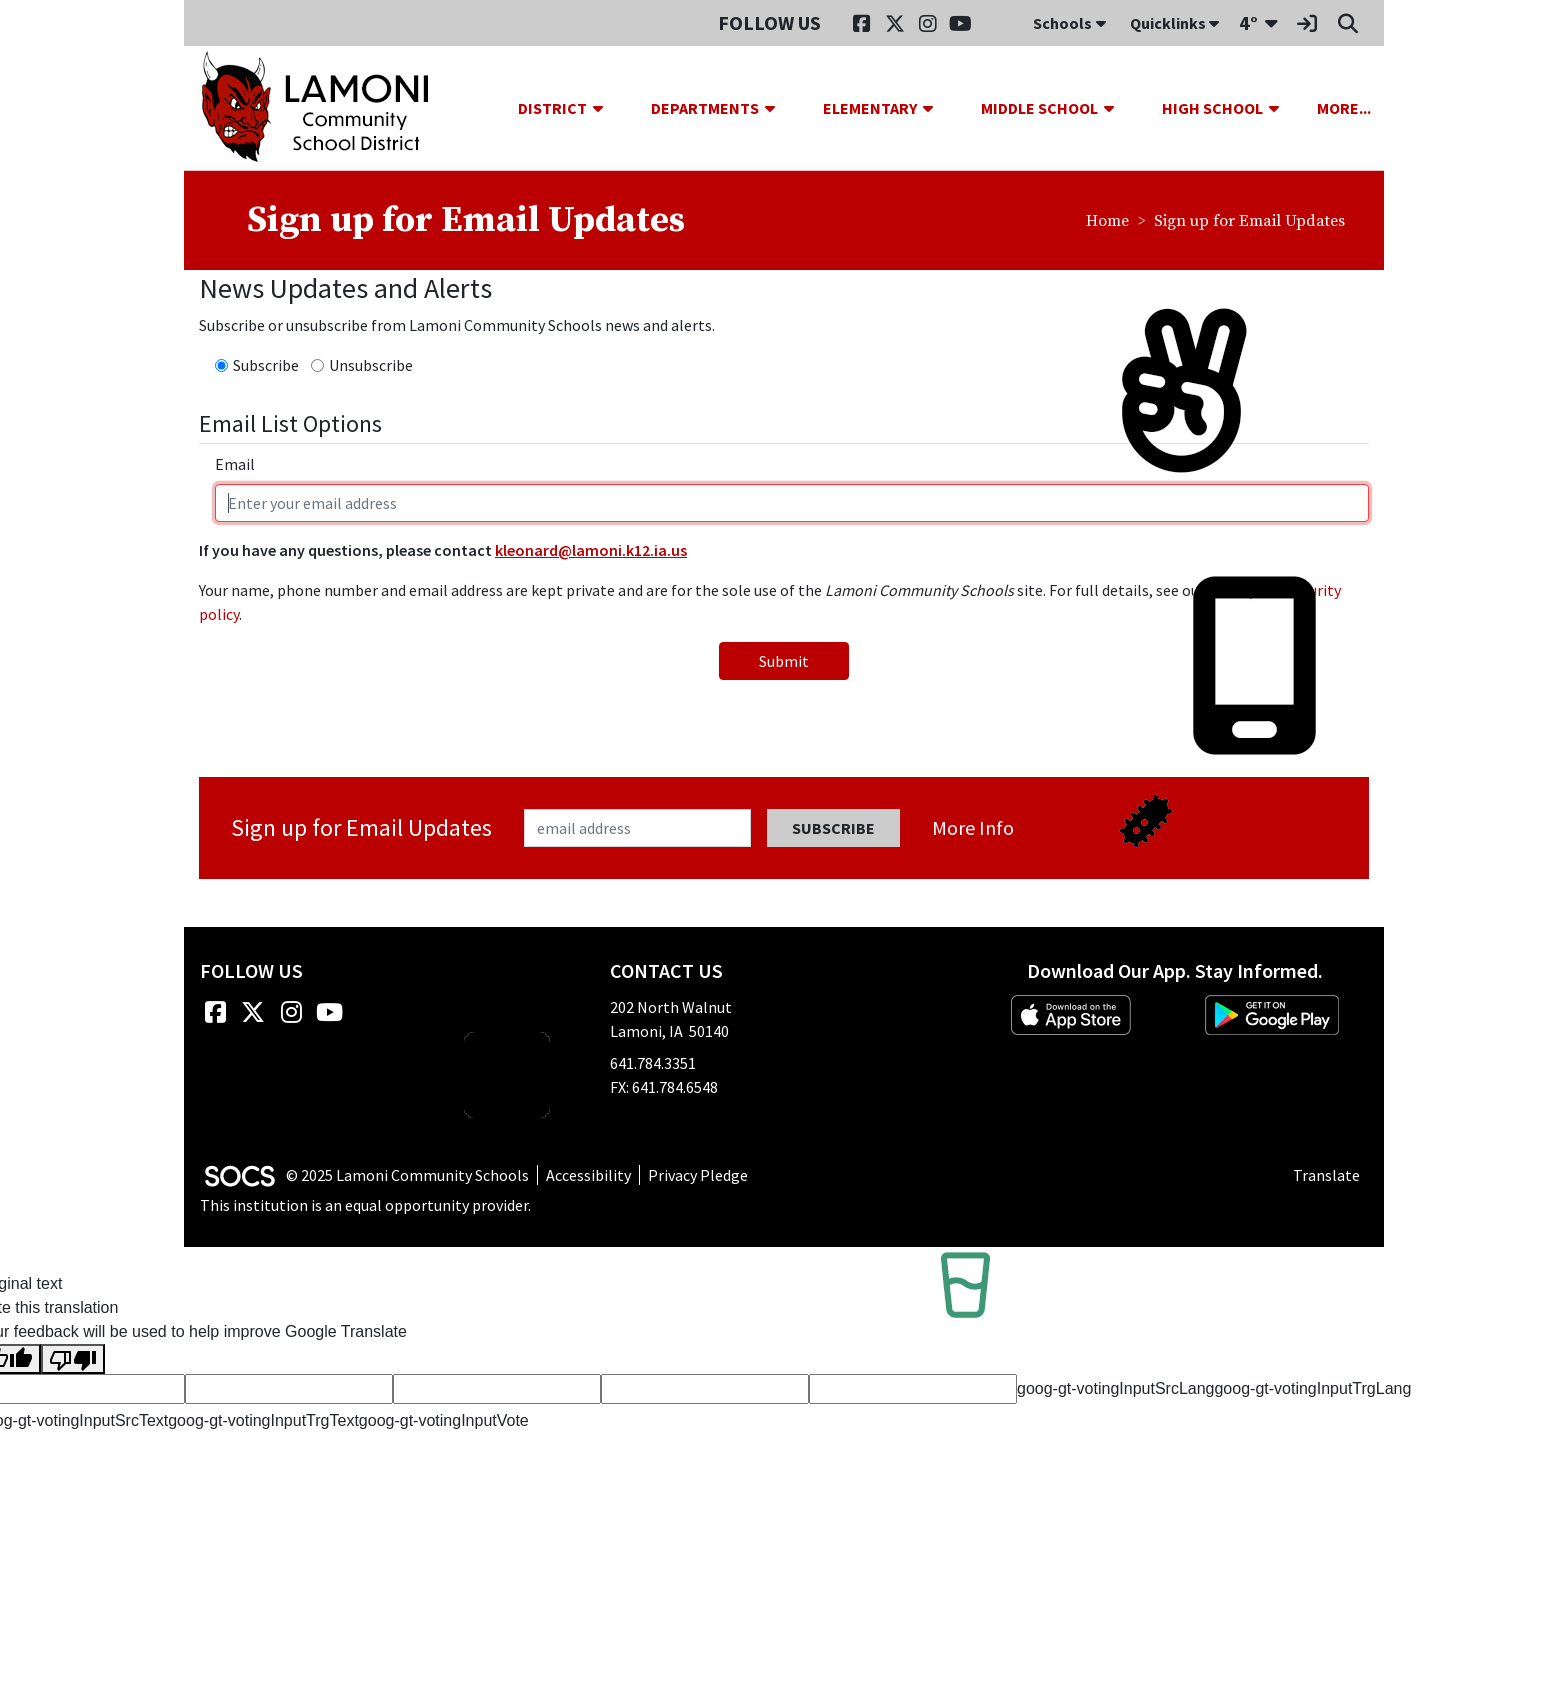  I want to click on send a peace sign reaction, so click(1181, 390).